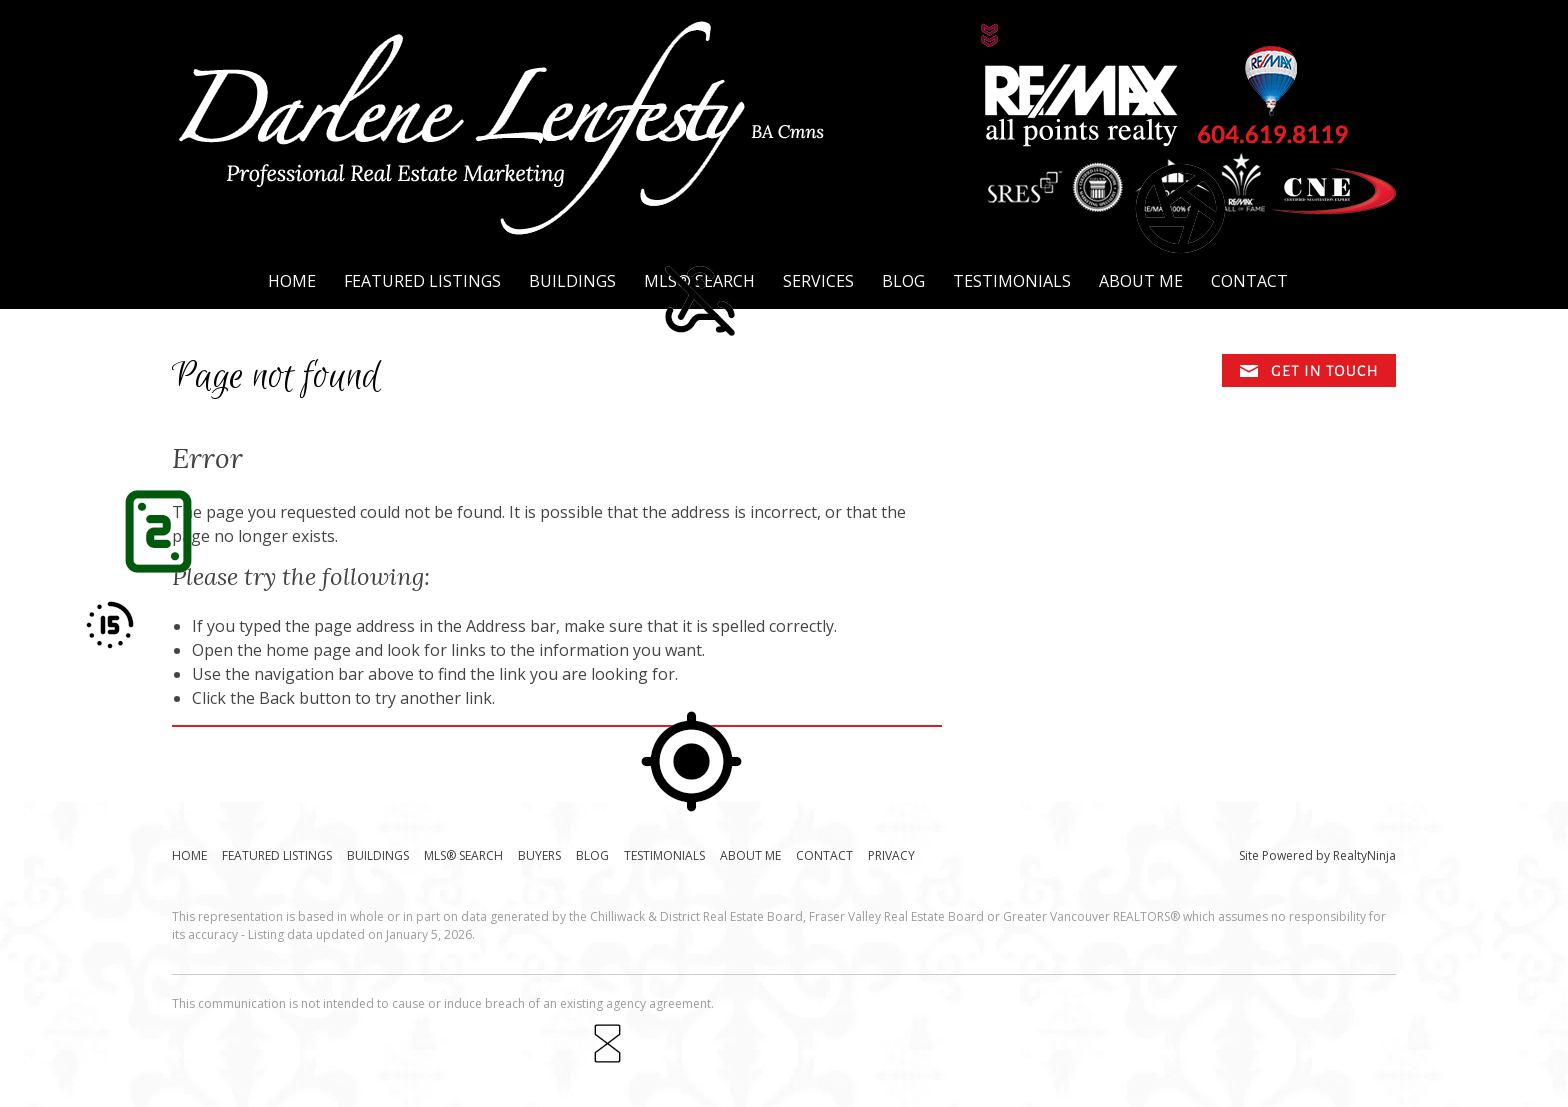 This screenshot has width=1568, height=1107. What do you see at coordinates (158, 531) in the screenshot?
I see `view the 2 of clubs playing card` at bounding box center [158, 531].